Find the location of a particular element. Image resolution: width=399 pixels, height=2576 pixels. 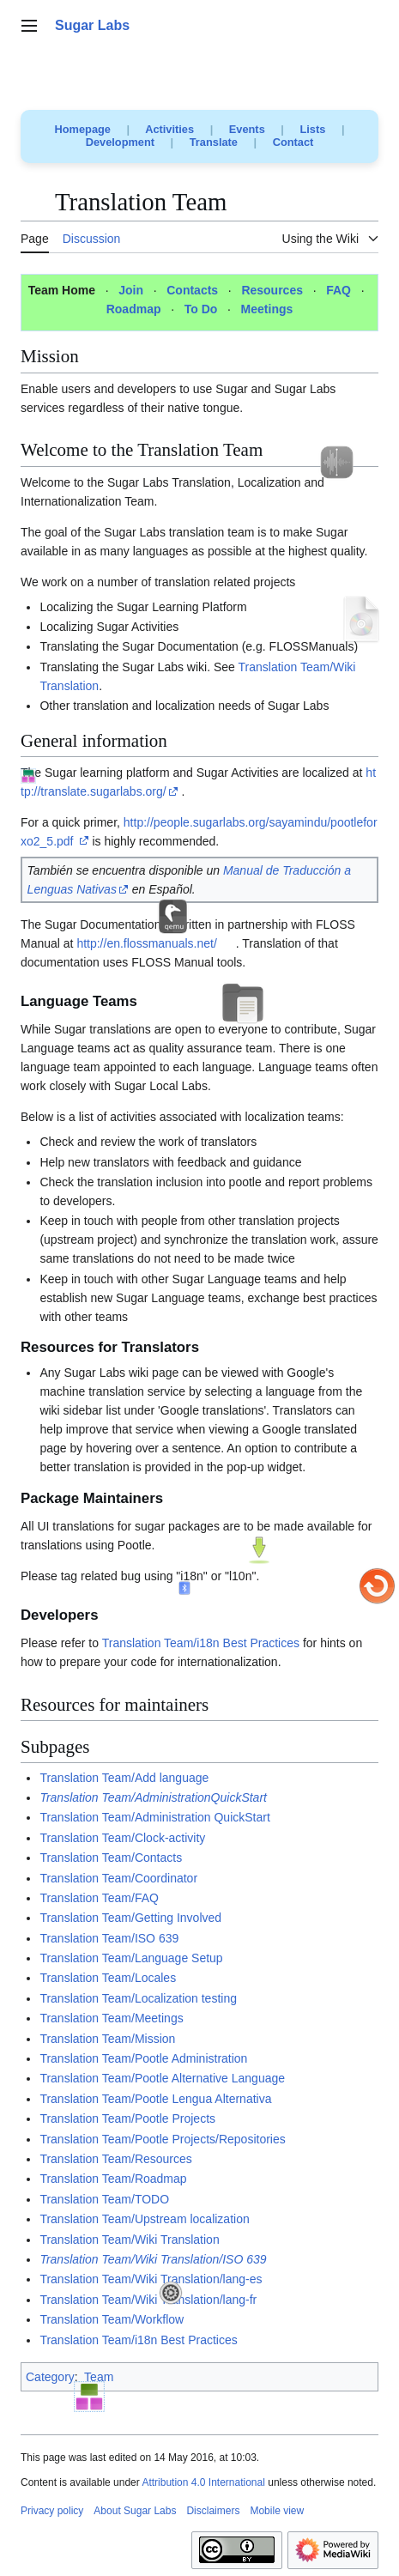

save the current file or document is located at coordinates (259, 1548).